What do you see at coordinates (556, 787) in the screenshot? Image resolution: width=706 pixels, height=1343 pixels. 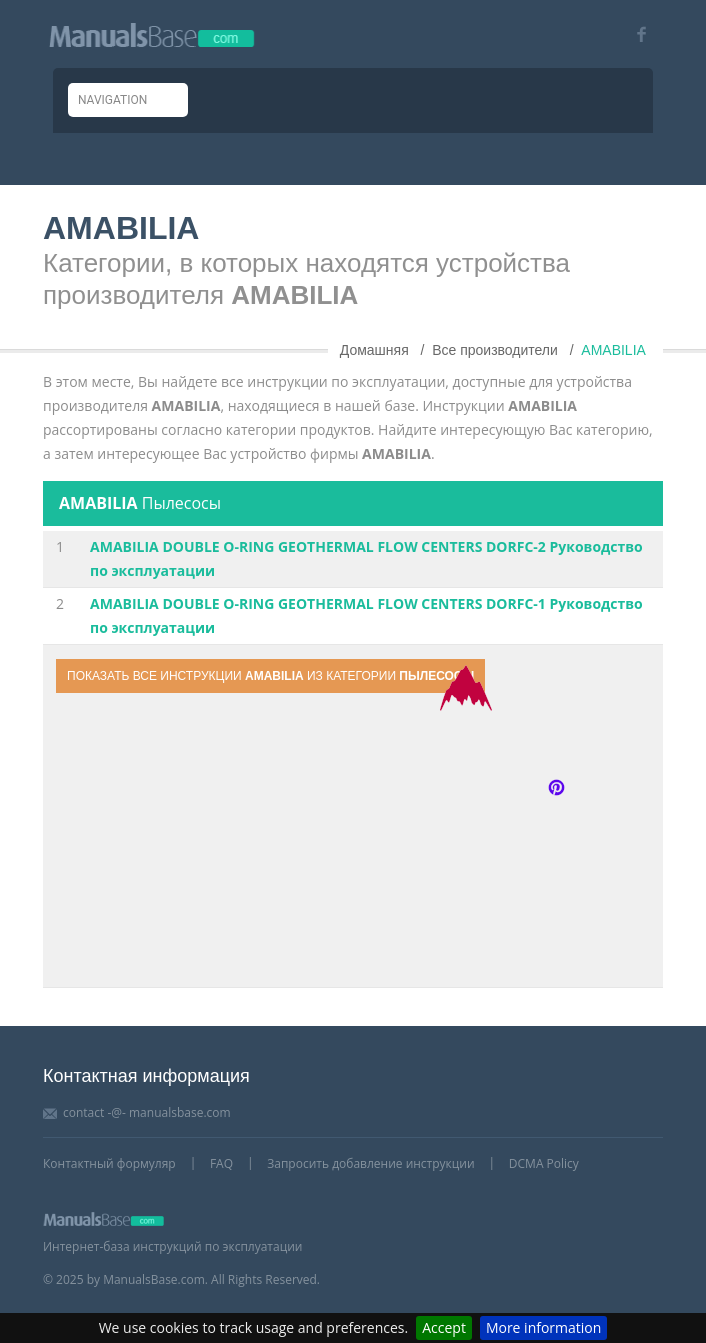 I see `open Pinterest app` at bounding box center [556, 787].